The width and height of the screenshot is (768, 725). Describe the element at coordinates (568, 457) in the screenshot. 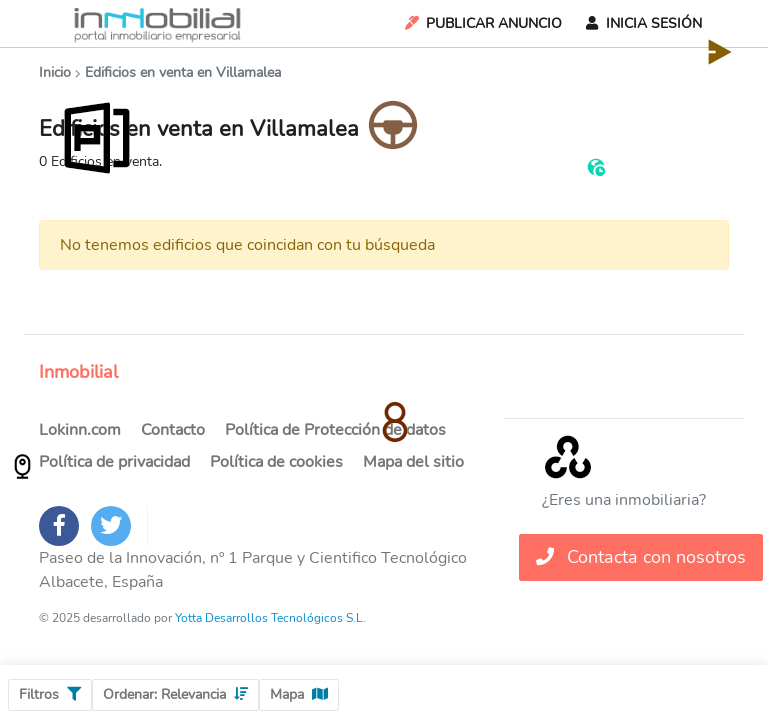

I see `OpenCV computer vision library logo` at that location.